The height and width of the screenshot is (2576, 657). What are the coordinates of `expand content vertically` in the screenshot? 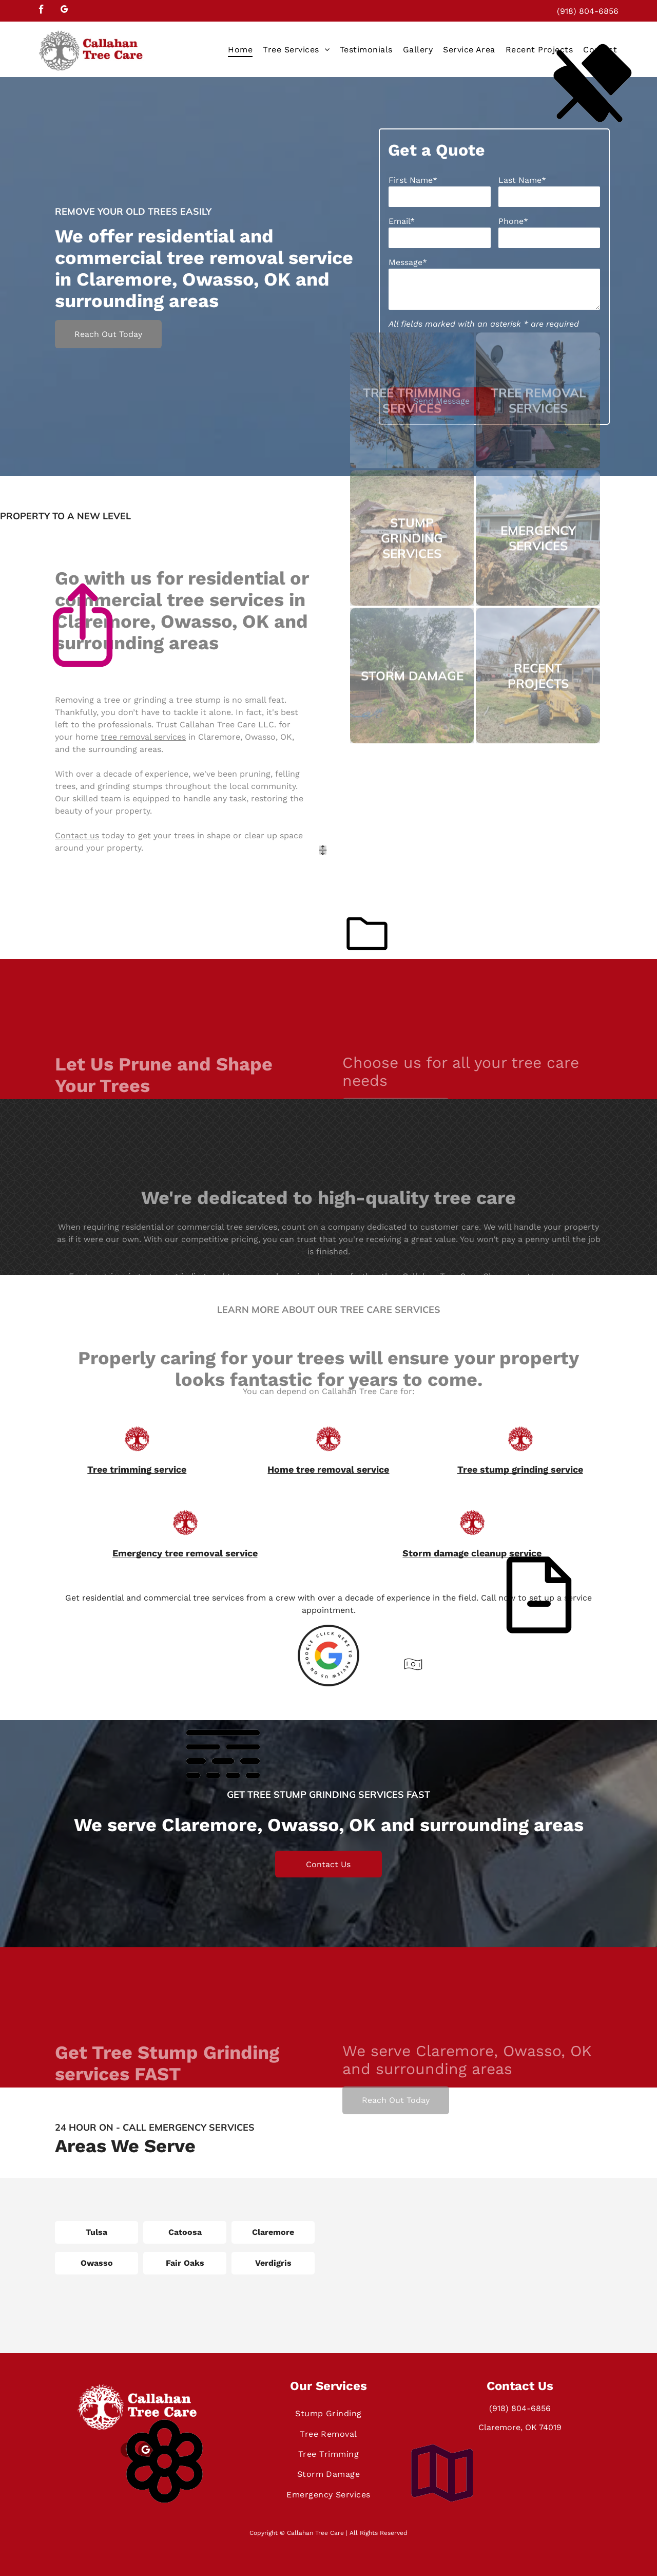 It's located at (323, 850).